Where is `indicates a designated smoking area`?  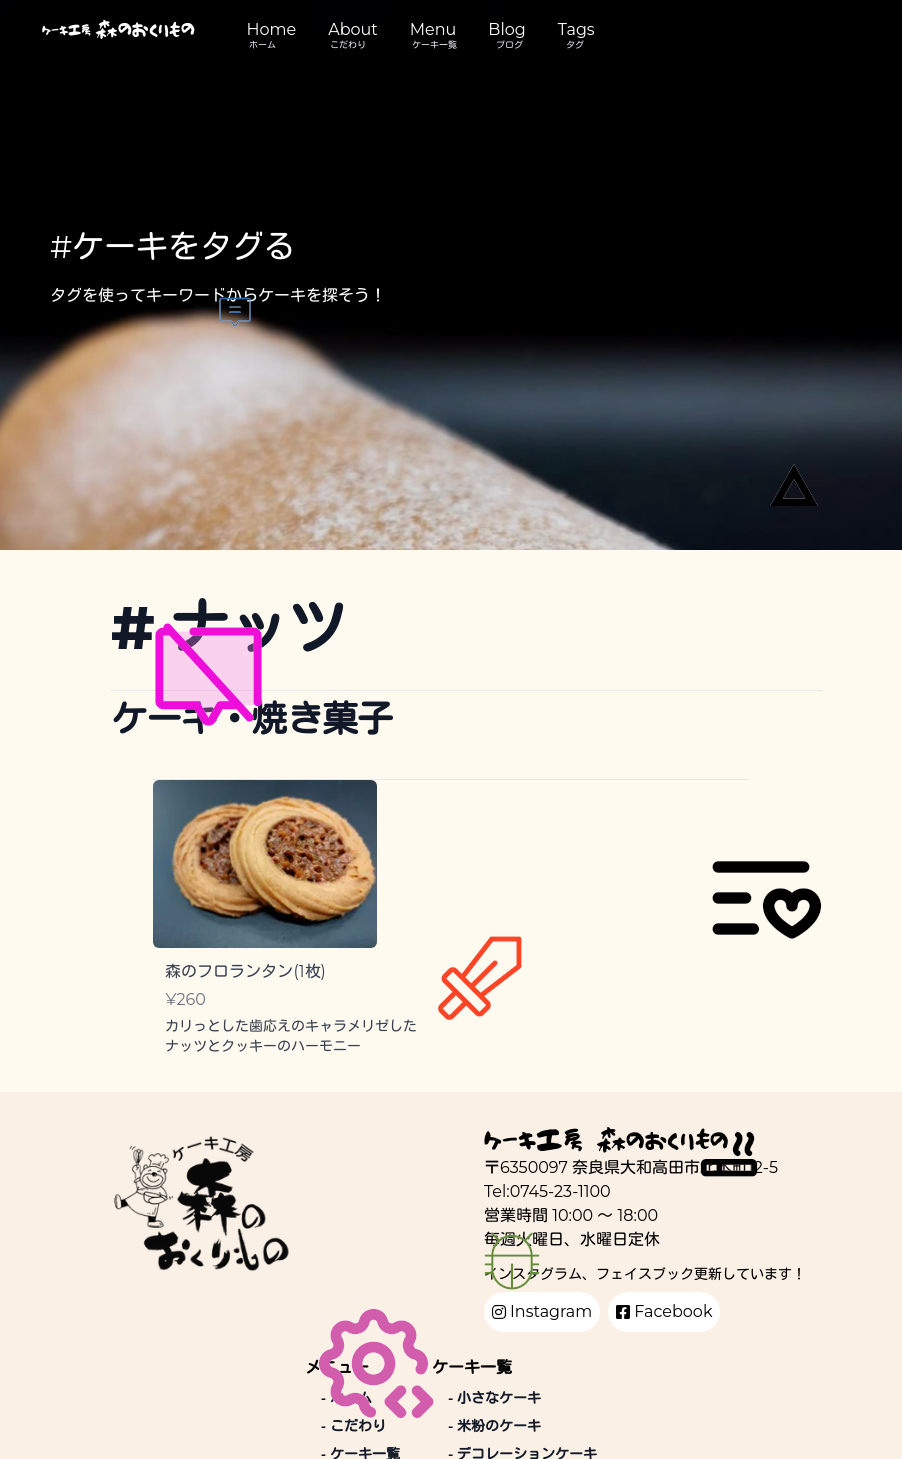 indicates a designated smoking area is located at coordinates (729, 1160).